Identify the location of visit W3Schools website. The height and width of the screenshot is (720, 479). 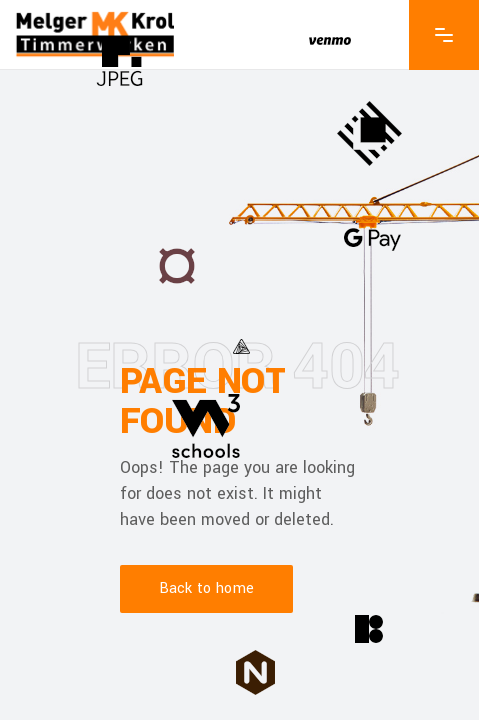
(206, 426).